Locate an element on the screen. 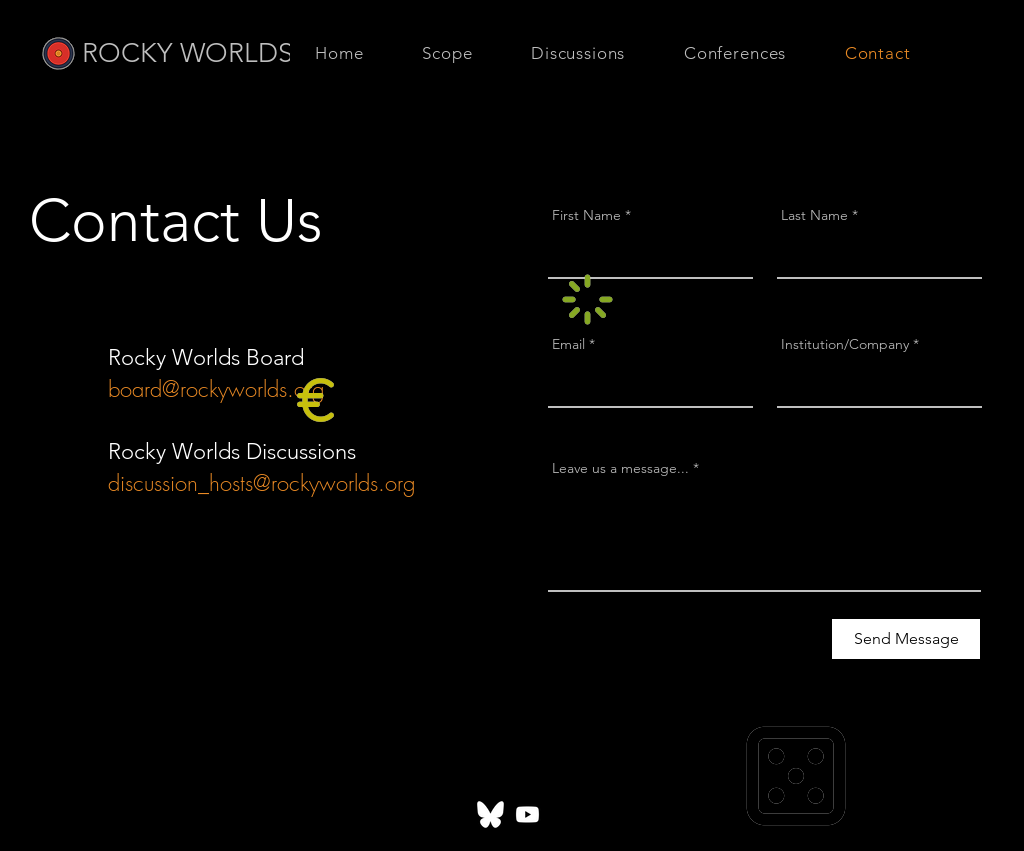 This screenshot has width=1024, height=851. indicates loading or processing in progress is located at coordinates (587, 299).